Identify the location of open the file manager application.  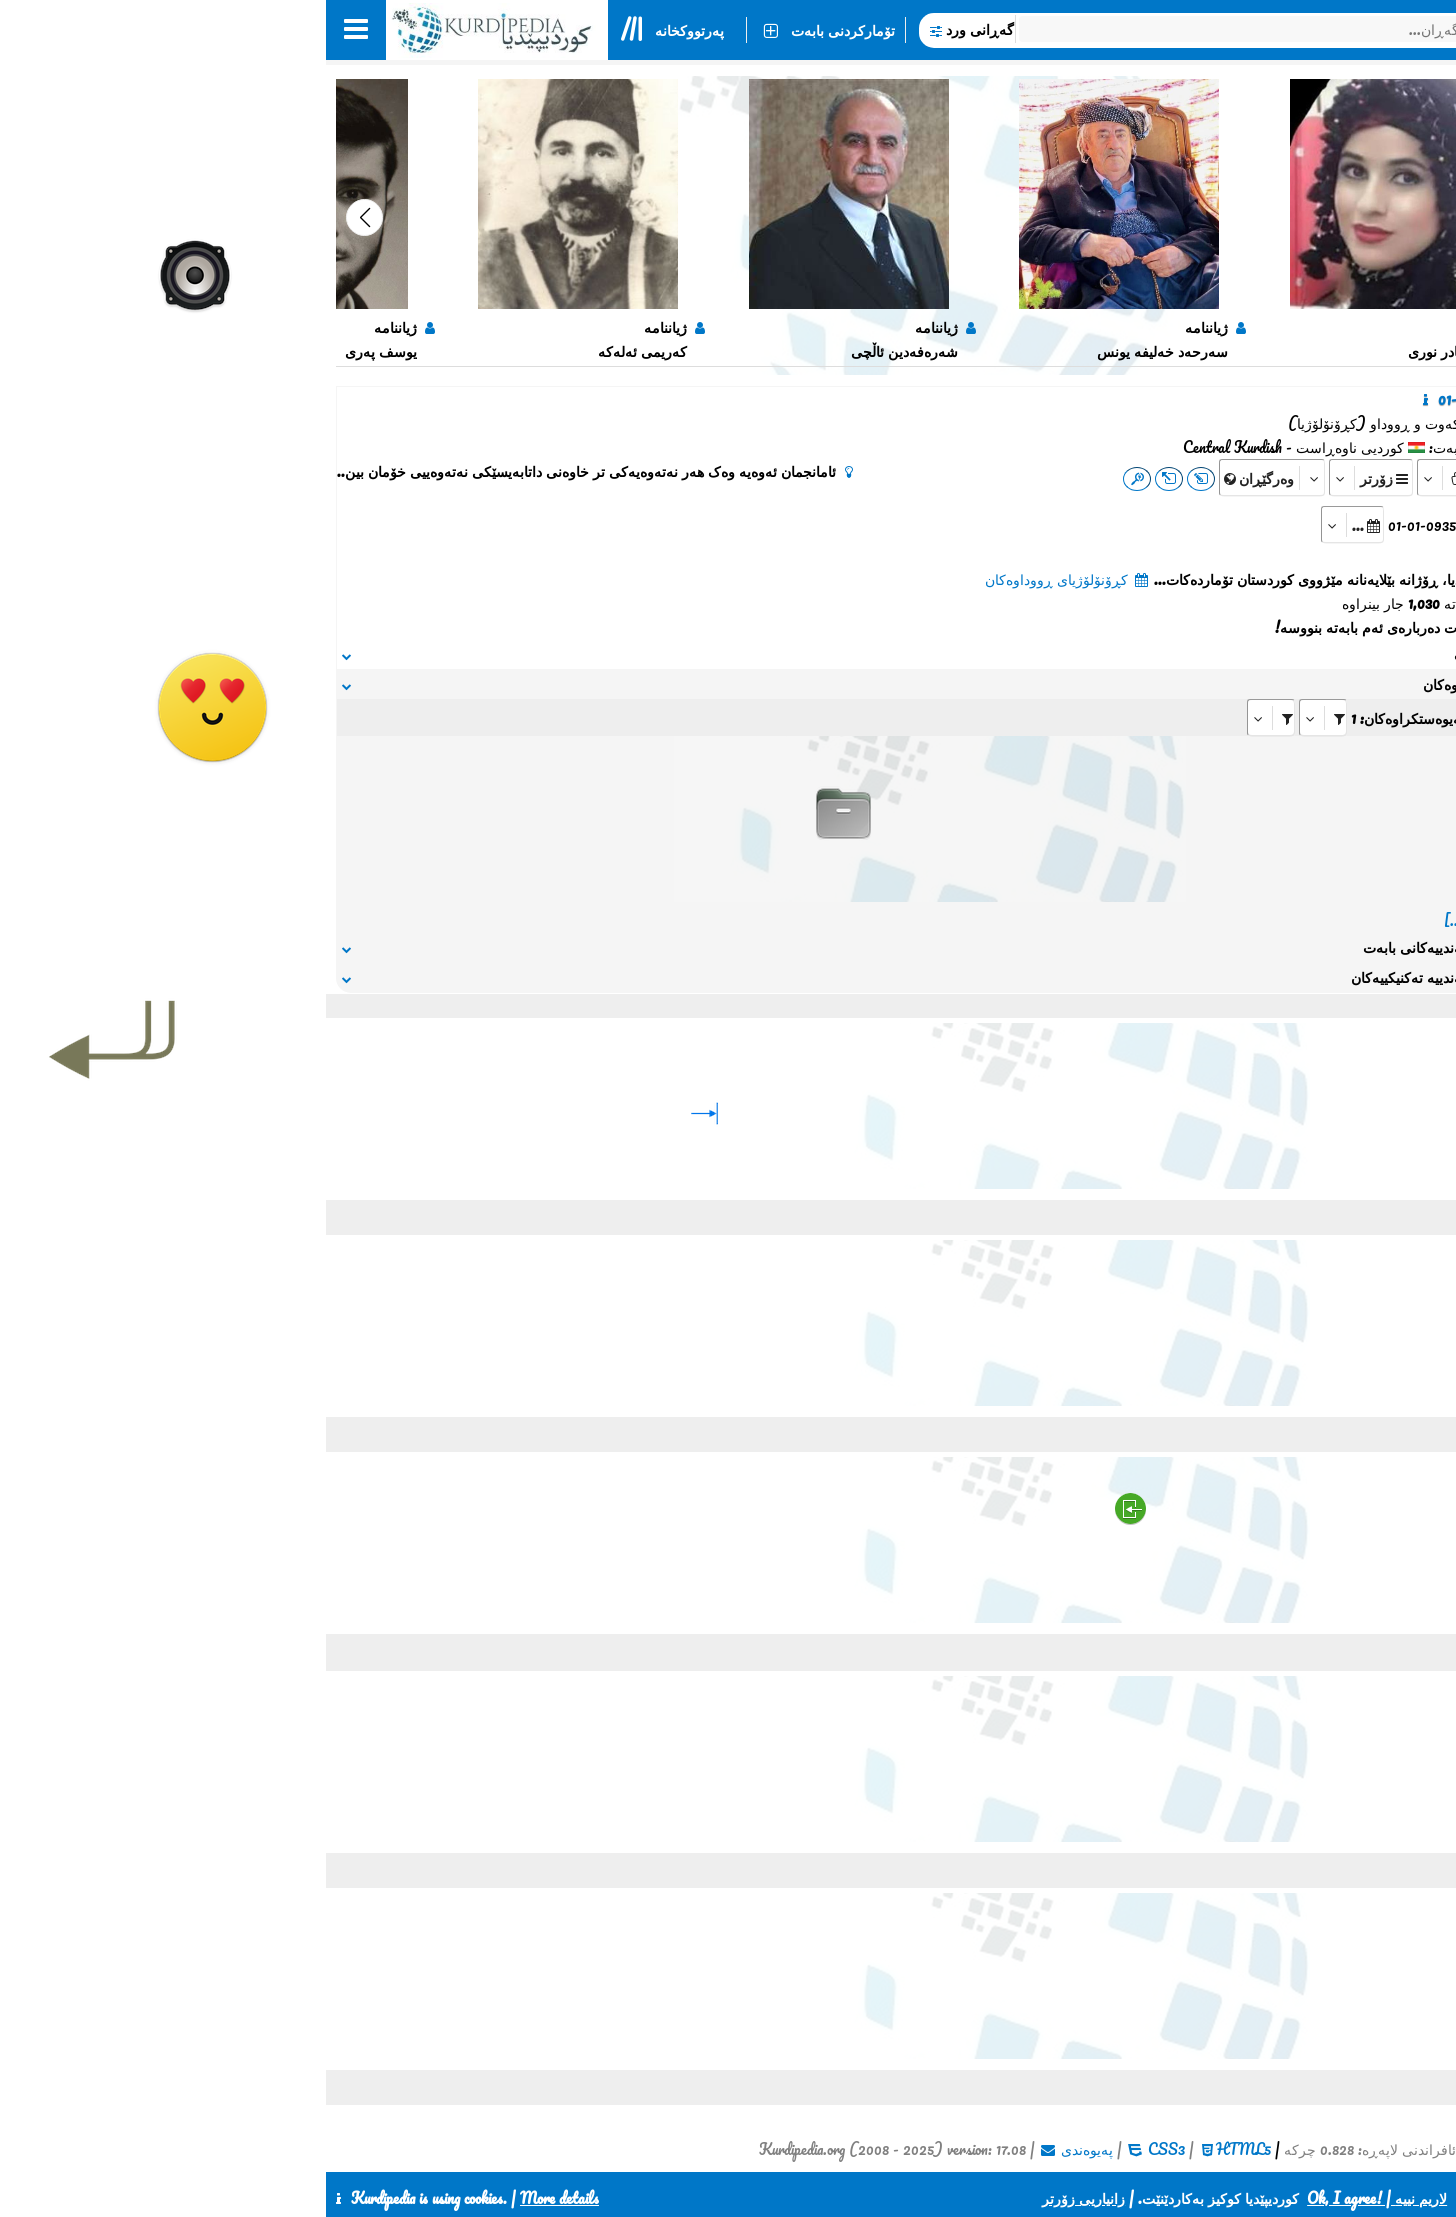
(843, 813).